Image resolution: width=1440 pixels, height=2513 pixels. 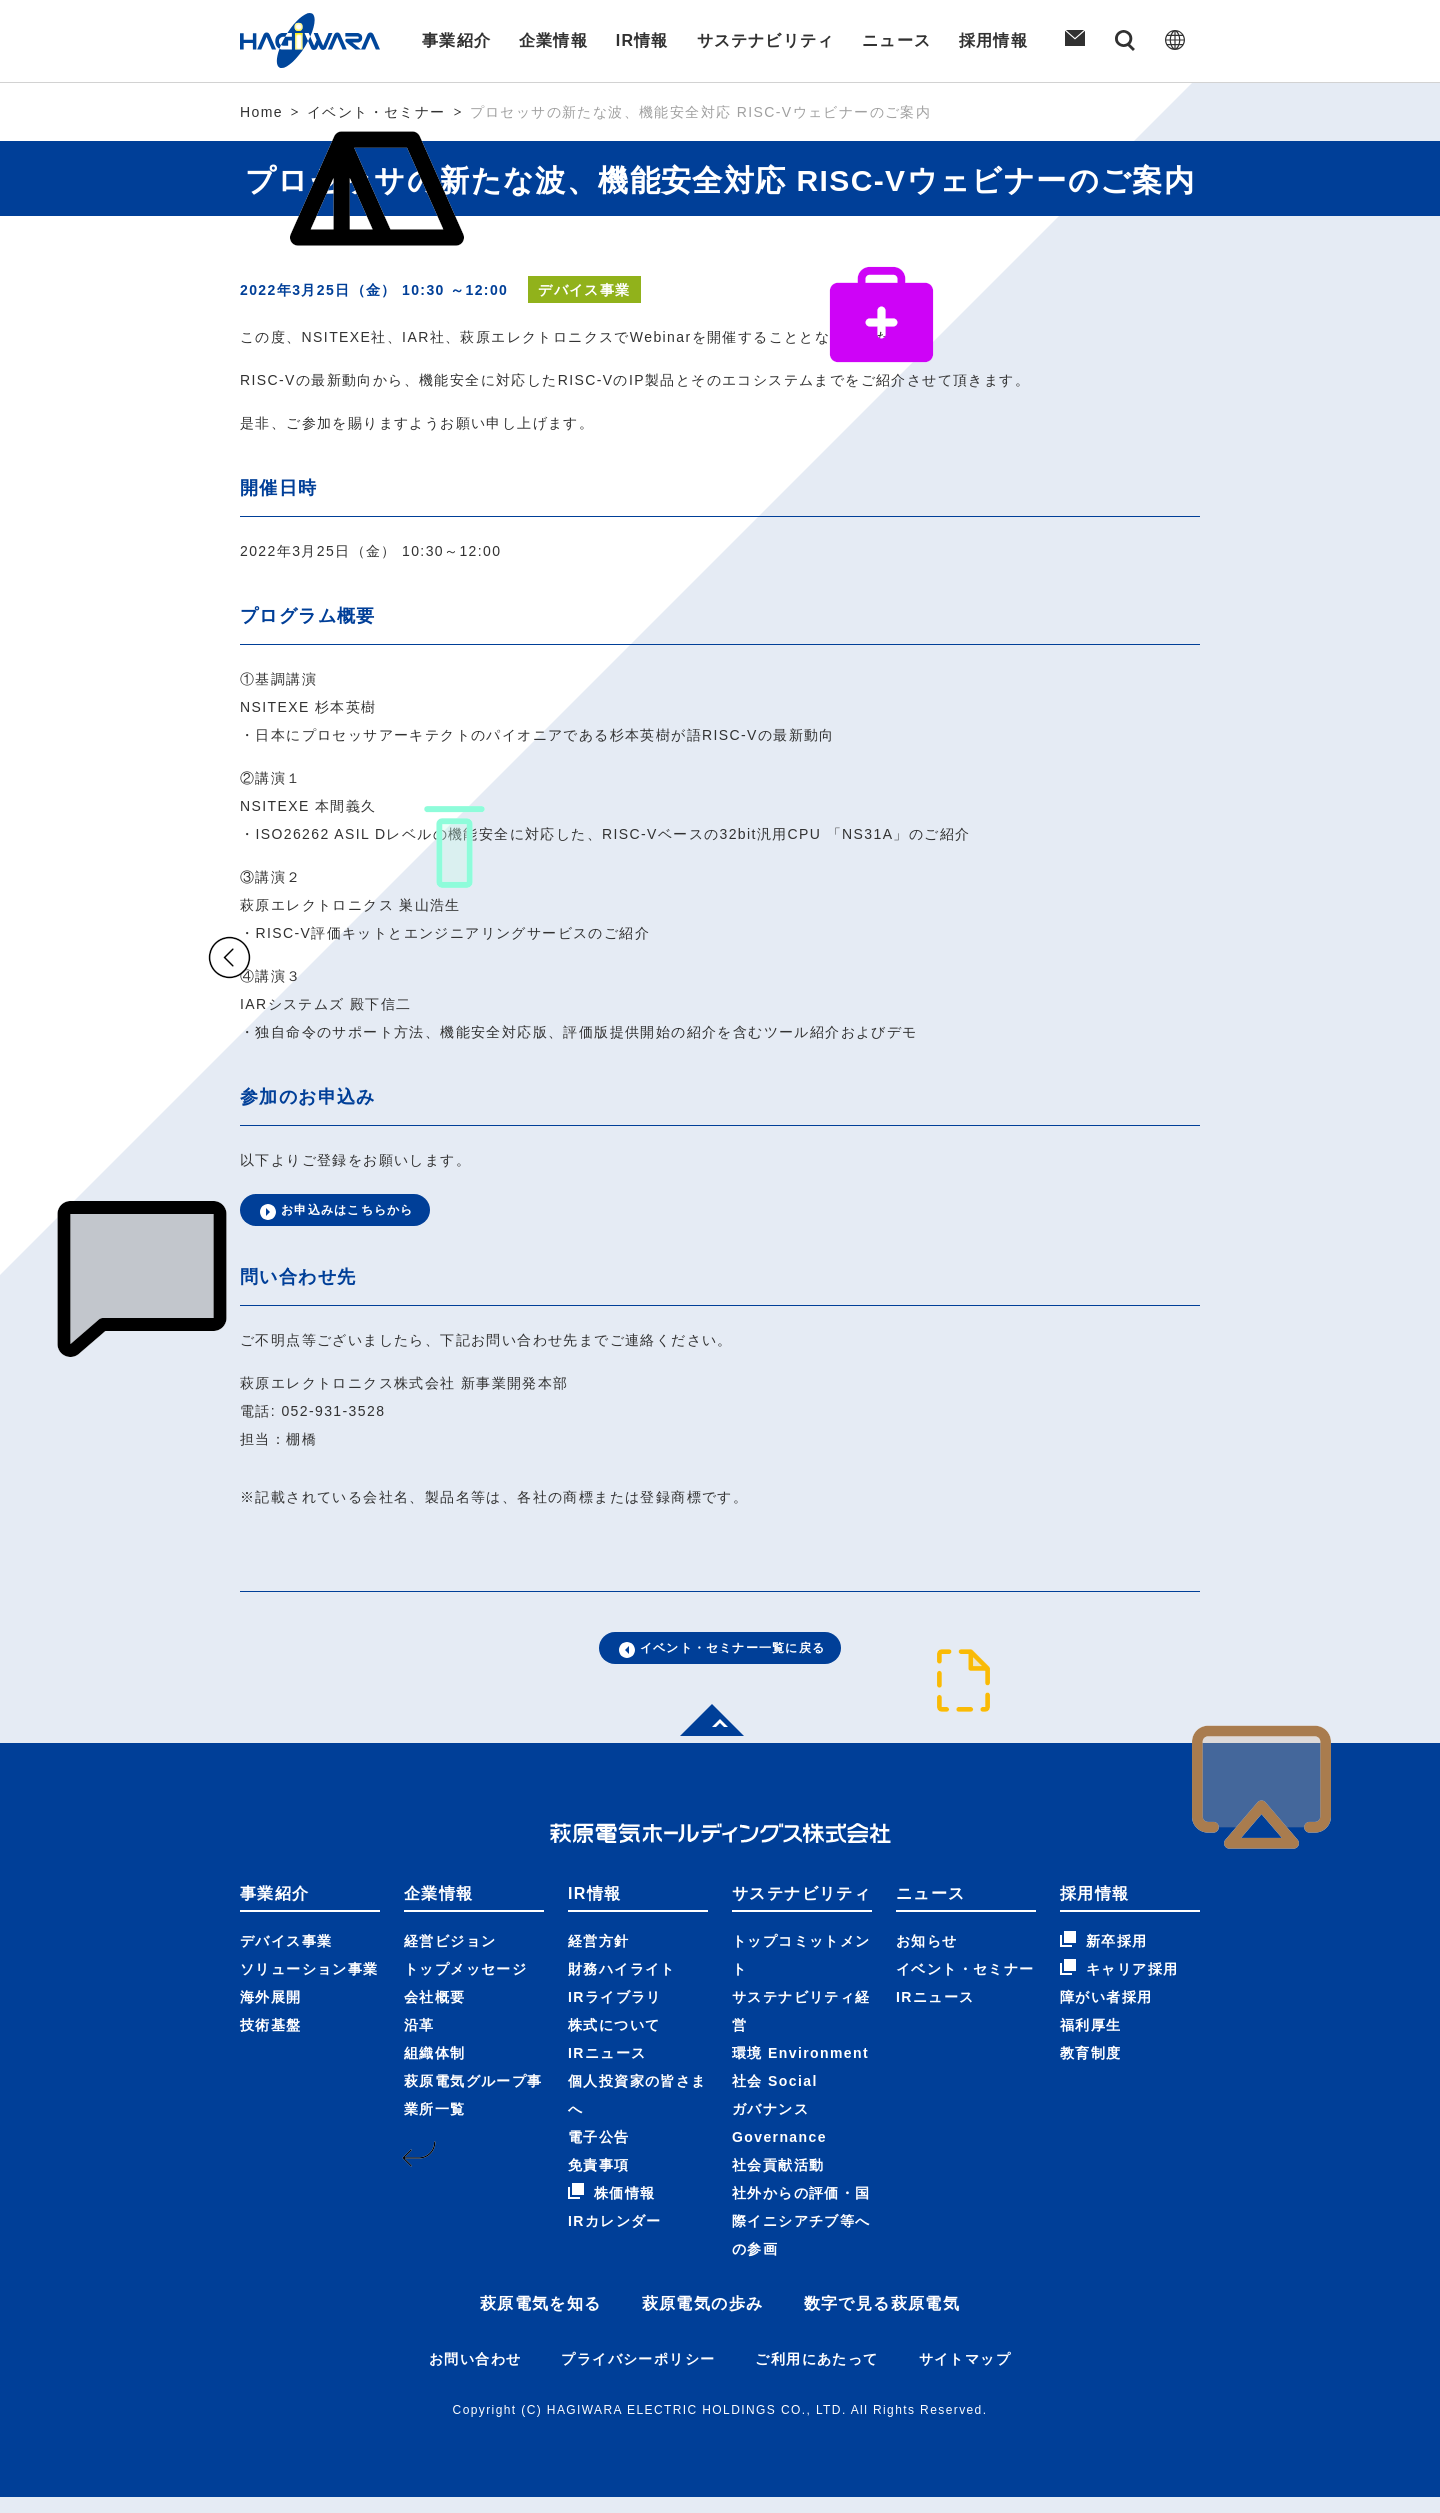 What do you see at coordinates (142, 1266) in the screenshot?
I see `open chat or messaging` at bounding box center [142, 1266].